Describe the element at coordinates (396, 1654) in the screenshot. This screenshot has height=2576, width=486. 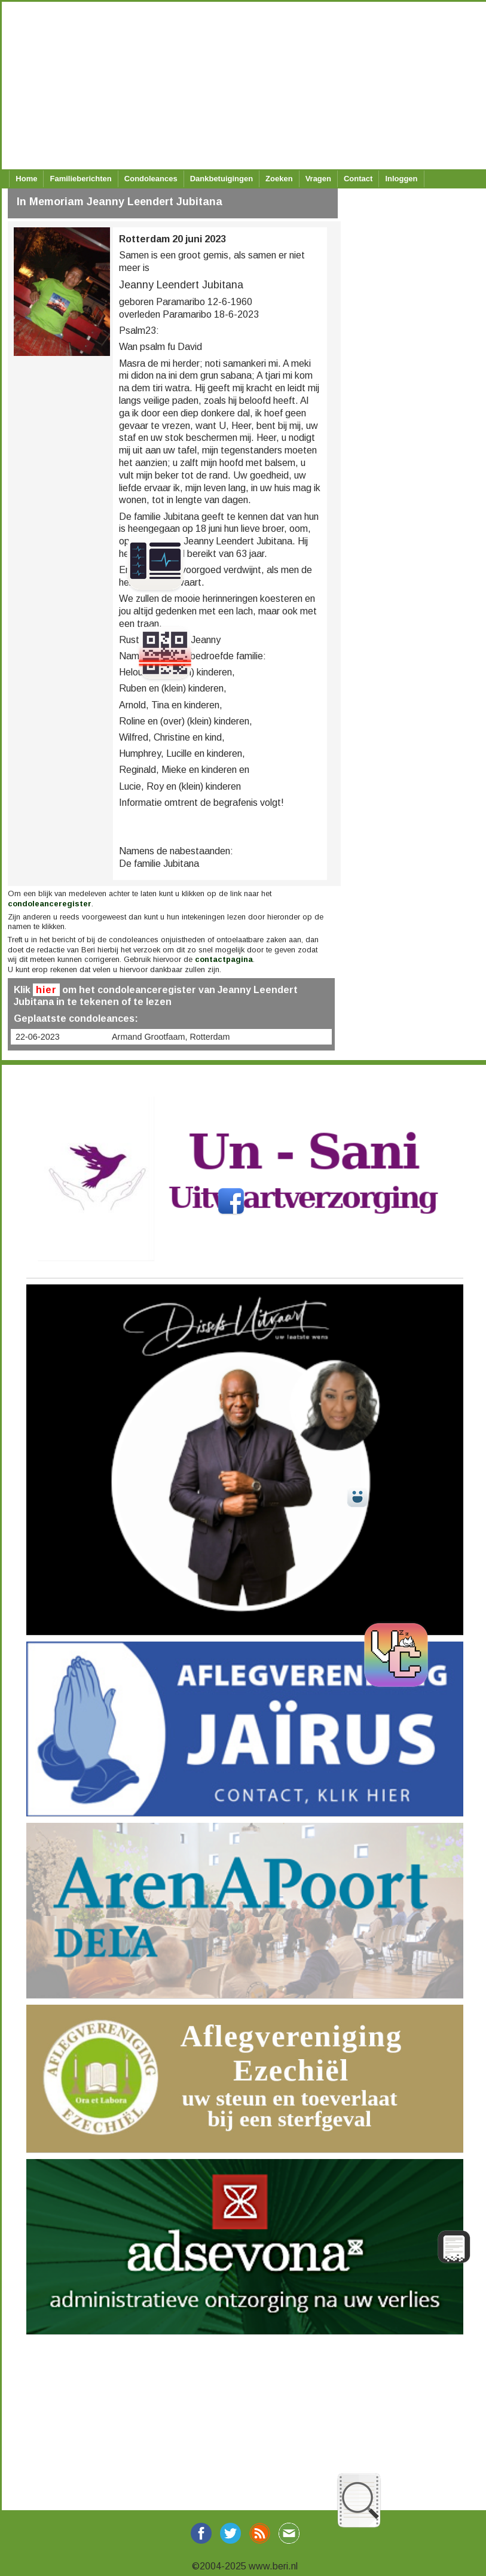
I see `open vesktop, a discord client mod` at that location.